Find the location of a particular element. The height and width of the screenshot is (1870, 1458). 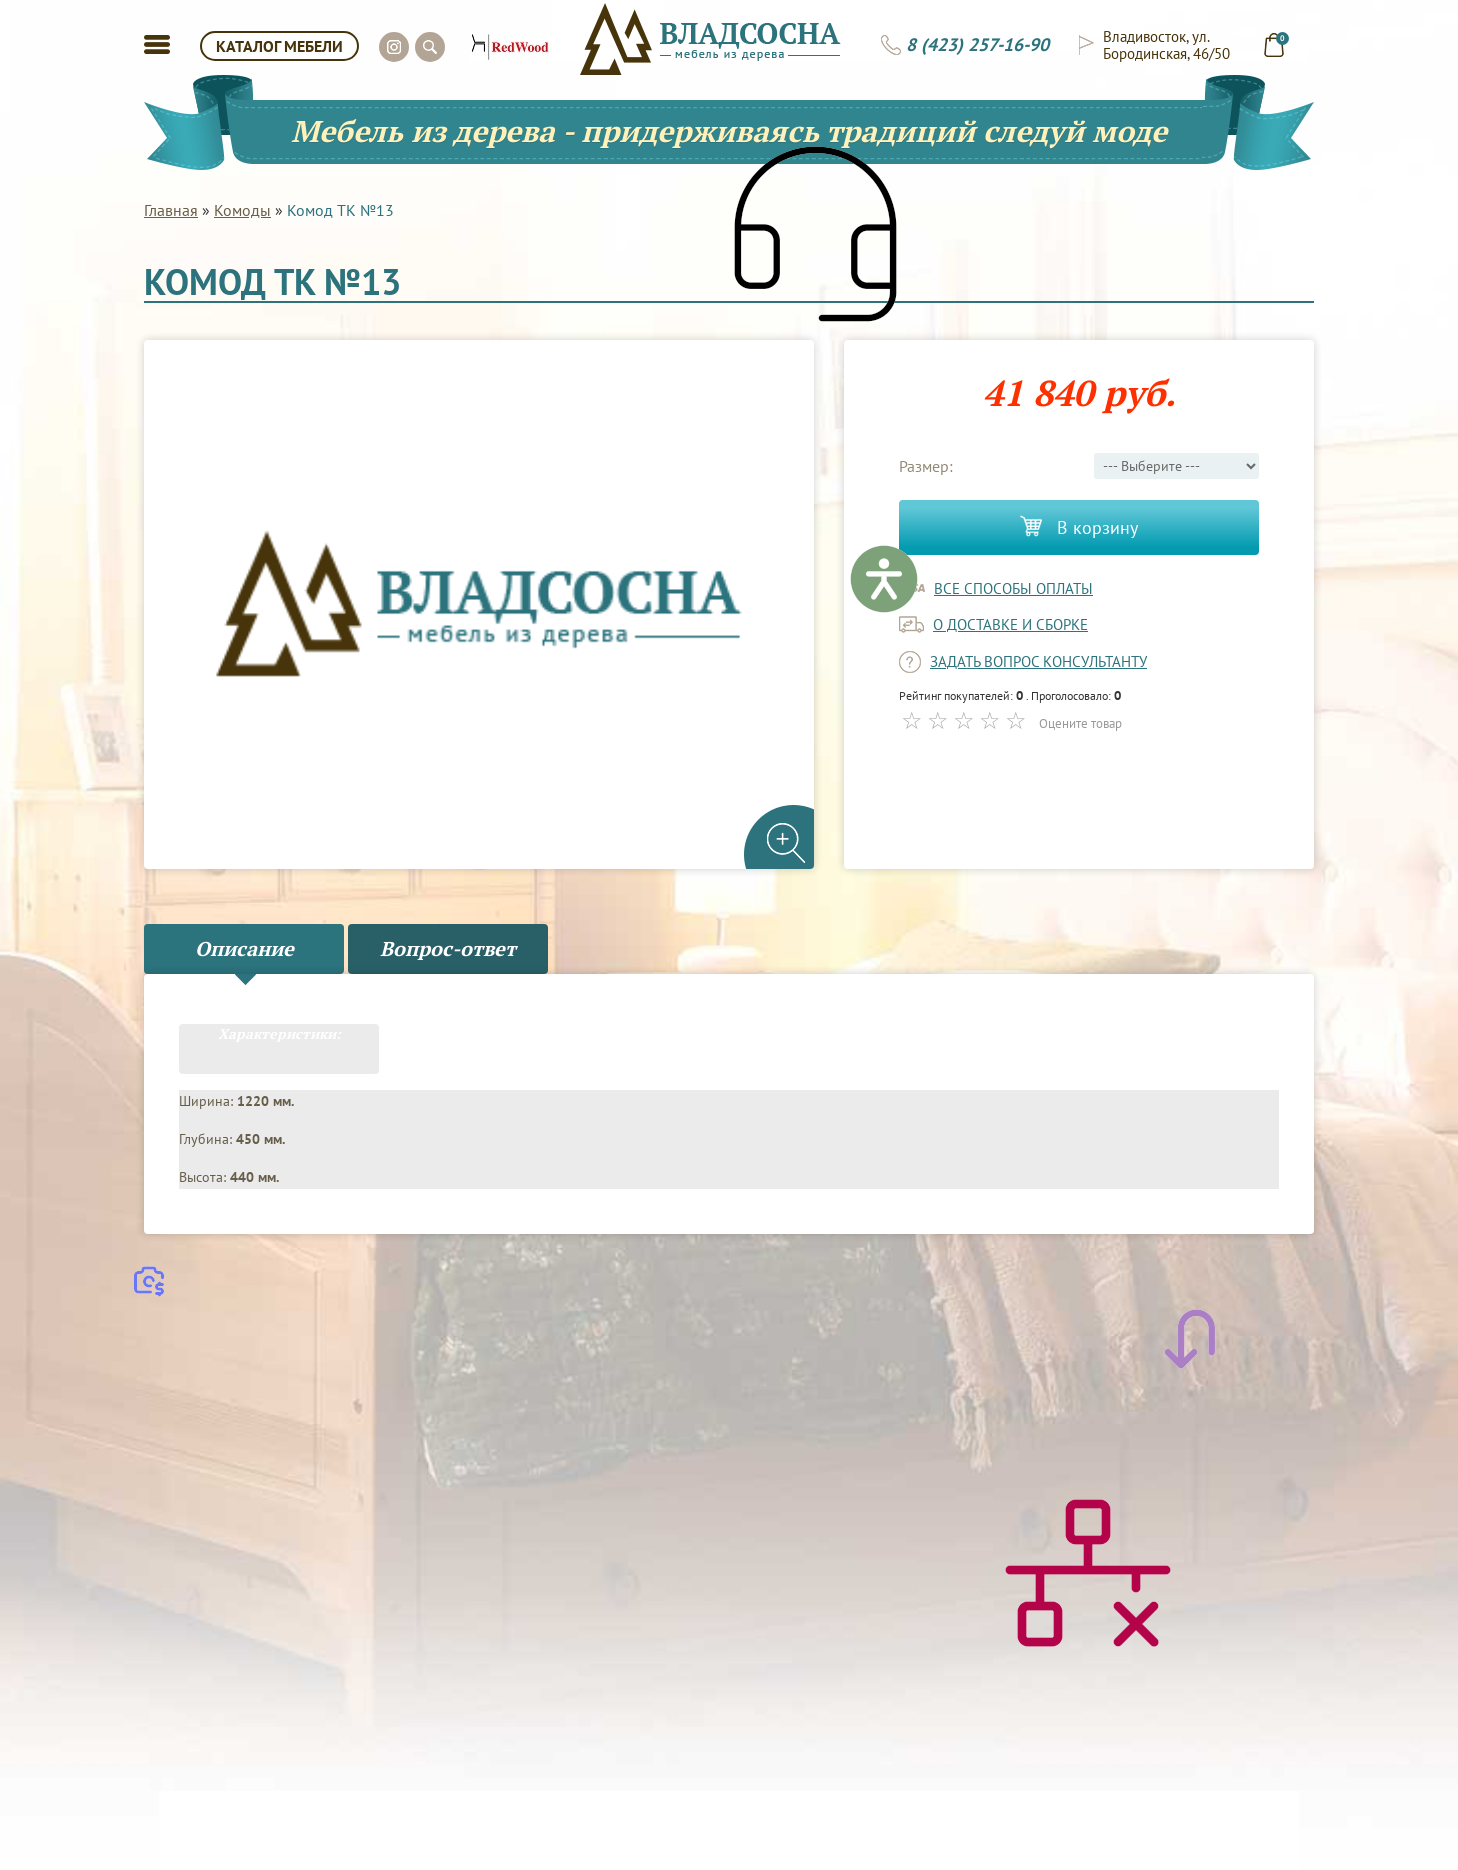

view user profile is located at coordinates (884, 579).